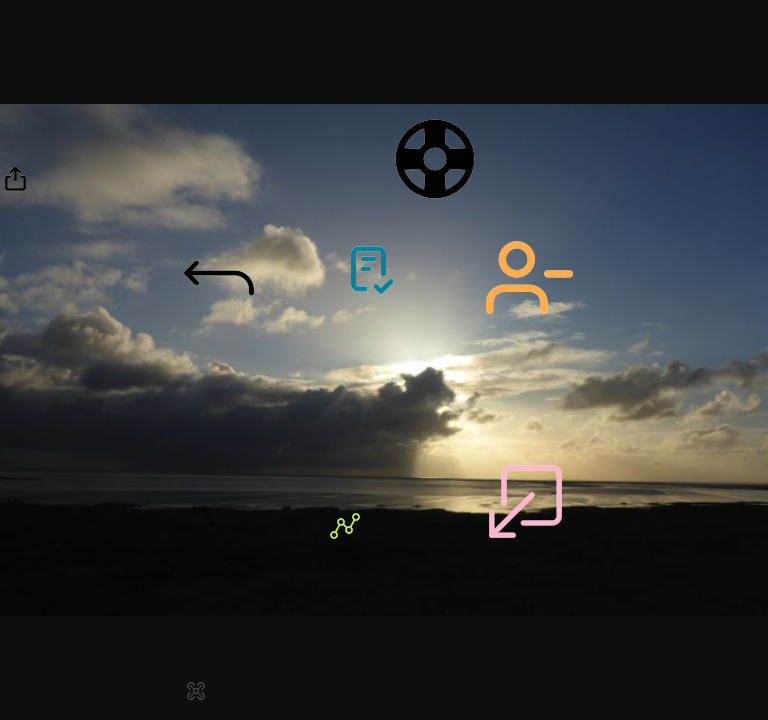  I want to click on access drone controls, so click(196, 691).